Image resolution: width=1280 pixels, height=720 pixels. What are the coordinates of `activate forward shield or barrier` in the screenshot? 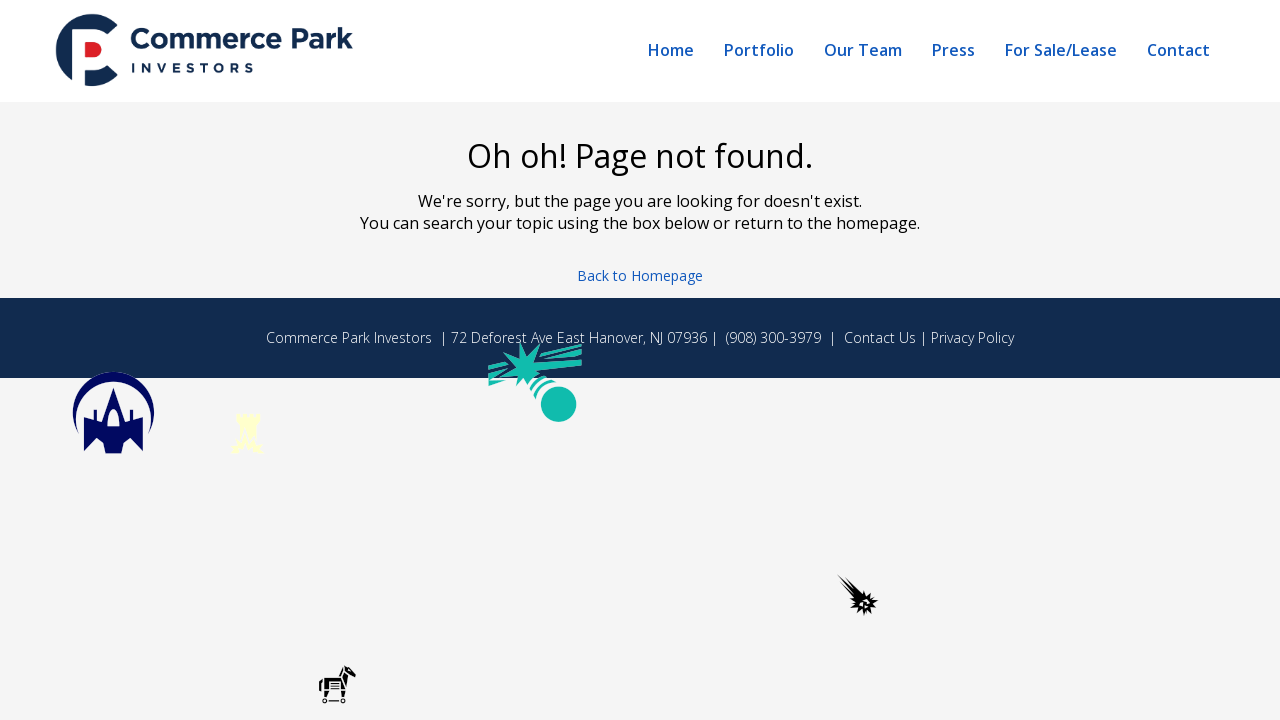 It's located at (113, 412).